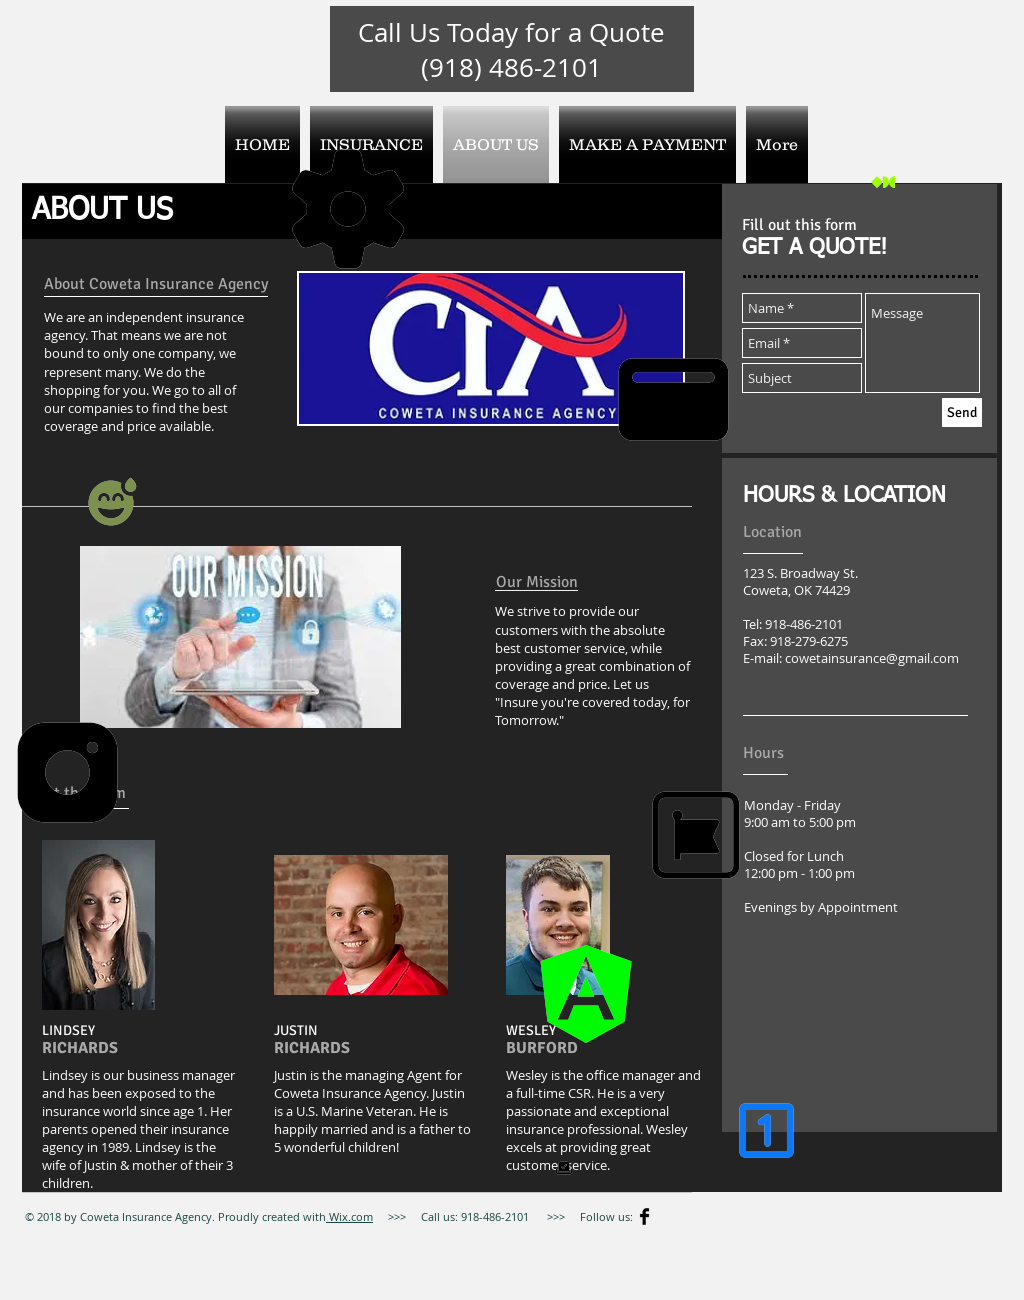  I want to click on open instagram app, so click(67, 772).